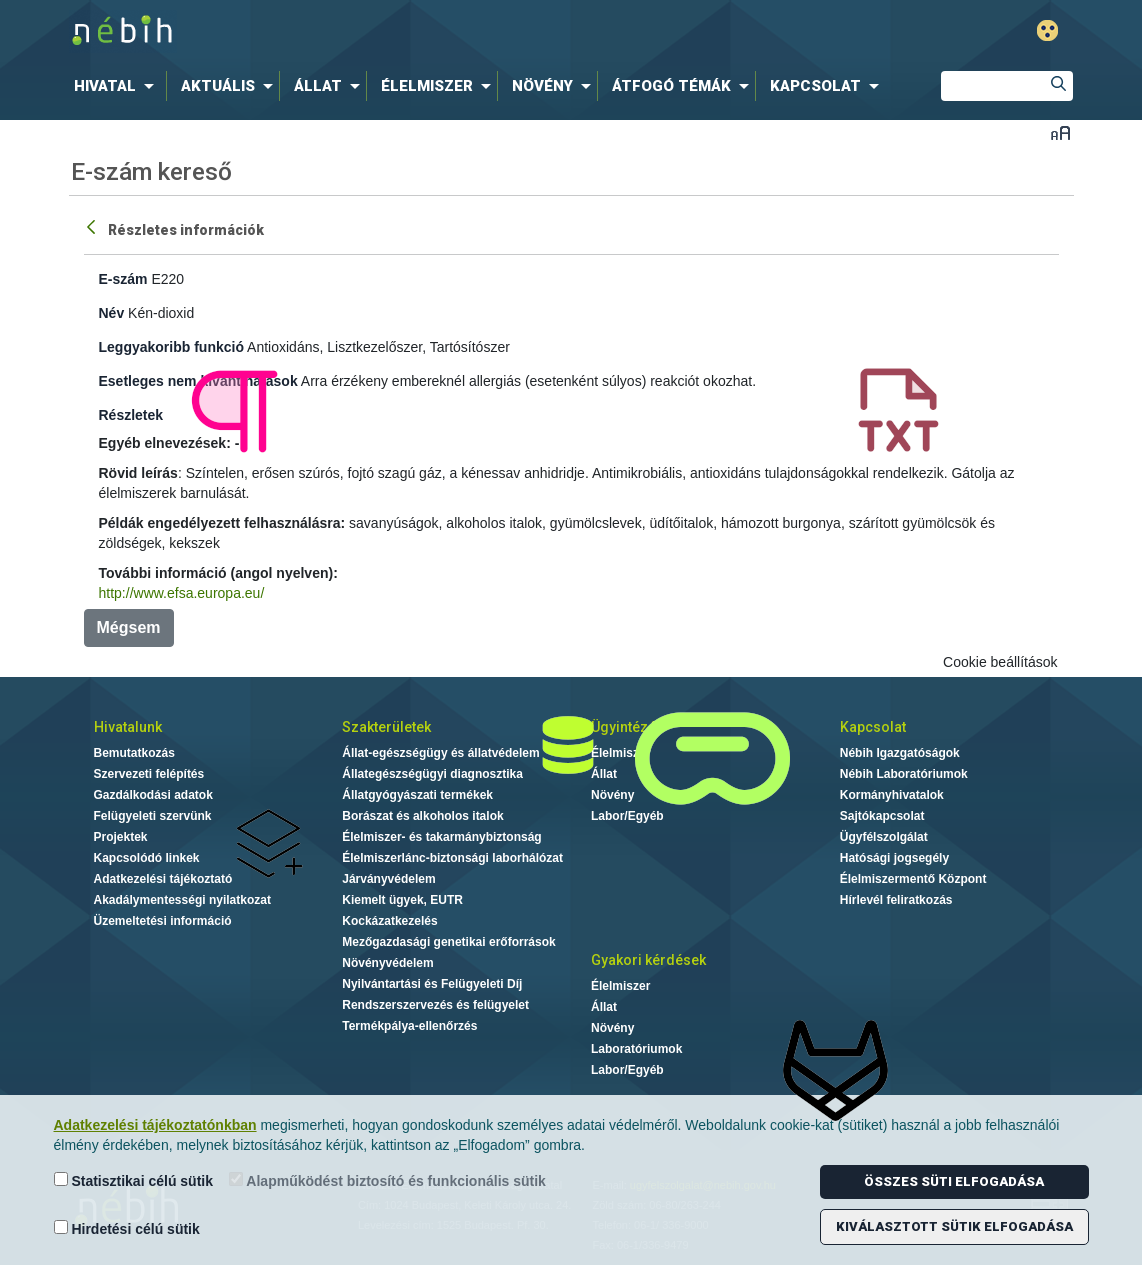 Image resolution: width=1142 pixels, height=1265 pixels. I want to click on insert a paragraph break, so click(236, 411).